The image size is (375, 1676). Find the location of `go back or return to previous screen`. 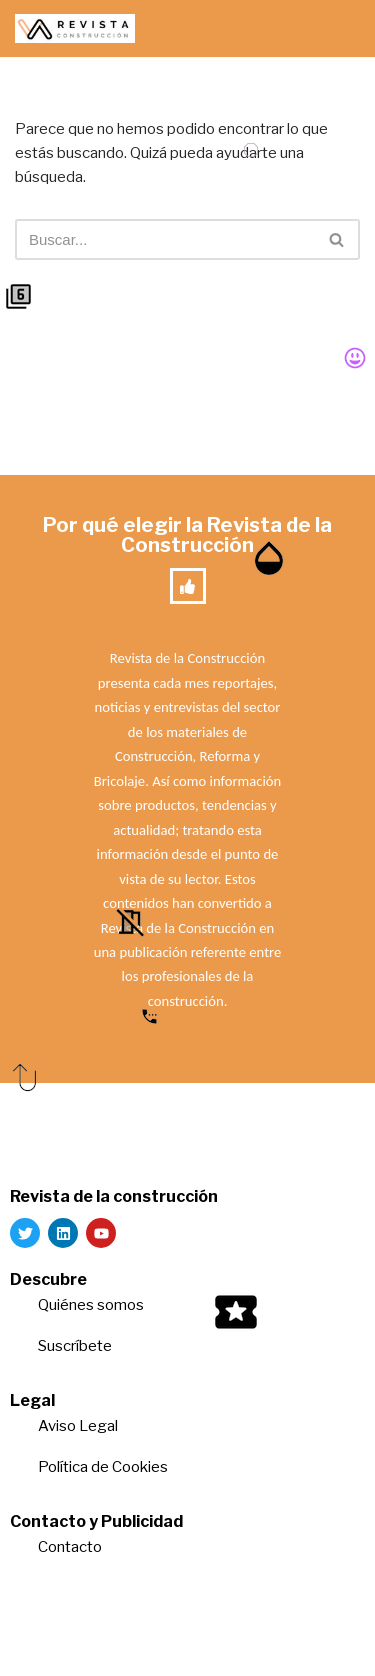

go back or return to previous screen is located at coordinates (25, 1077).